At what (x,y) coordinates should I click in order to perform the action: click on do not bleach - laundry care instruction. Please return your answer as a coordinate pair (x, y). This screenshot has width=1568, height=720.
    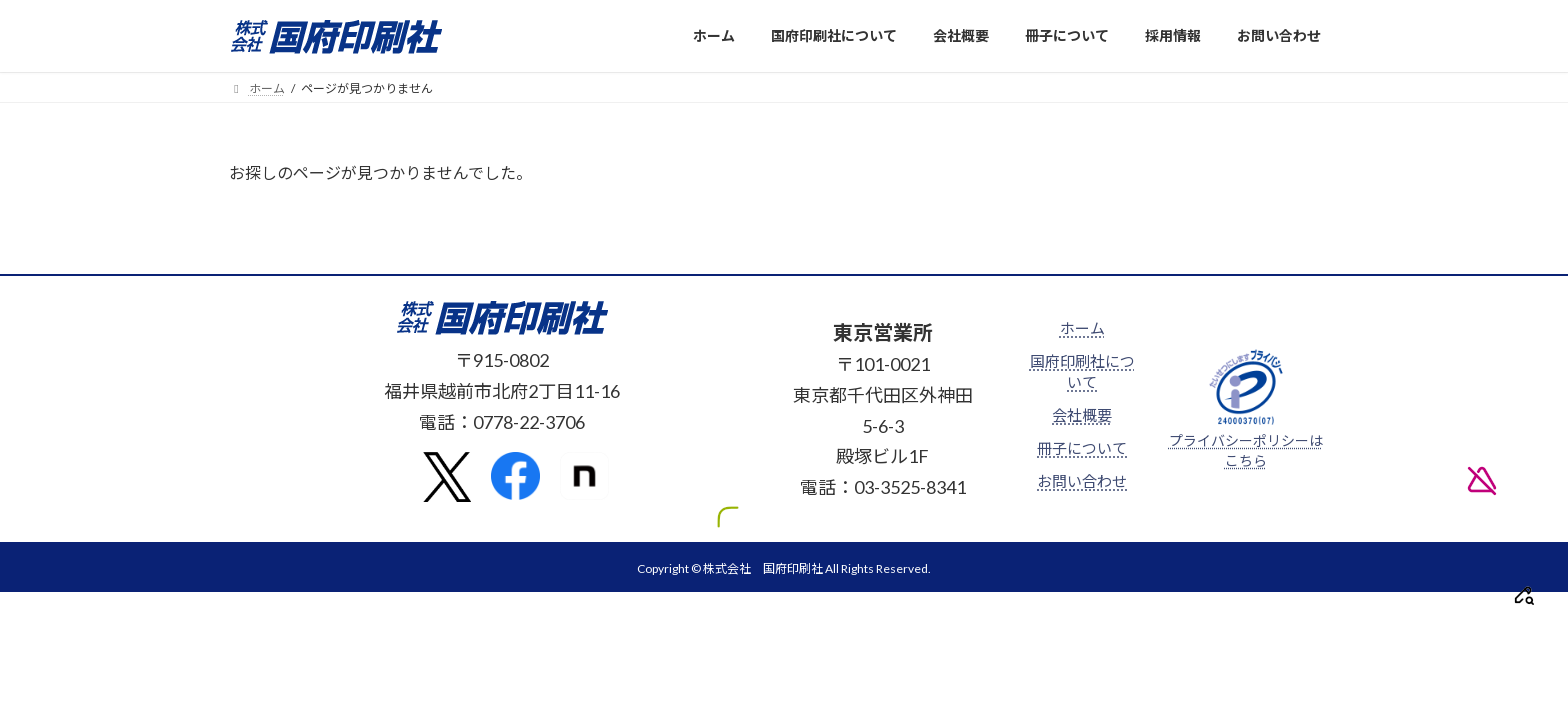
    Looking at the image, I should click on (1482, 481).